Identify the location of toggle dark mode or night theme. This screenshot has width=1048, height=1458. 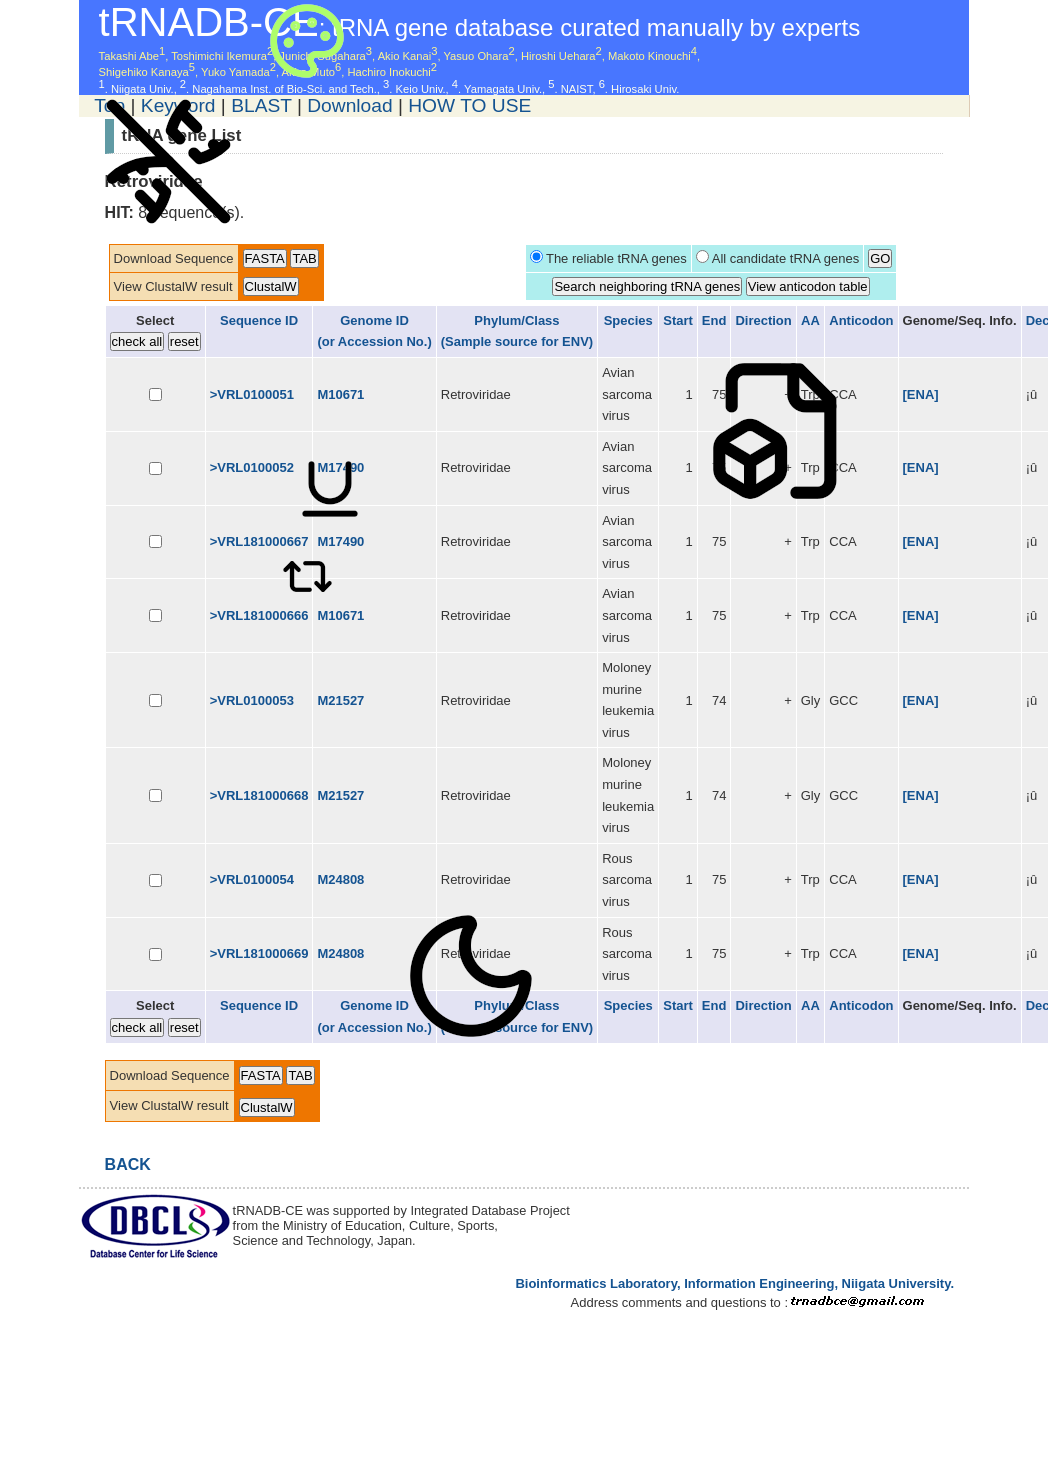
(471, 976).